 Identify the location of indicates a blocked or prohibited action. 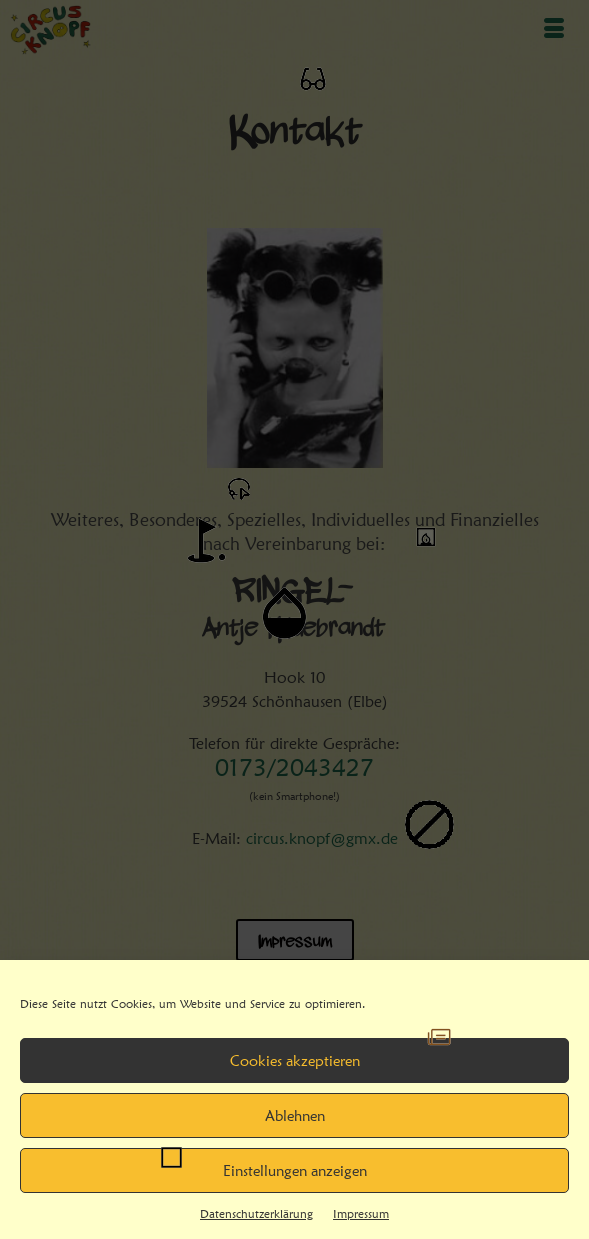
(429, 824).